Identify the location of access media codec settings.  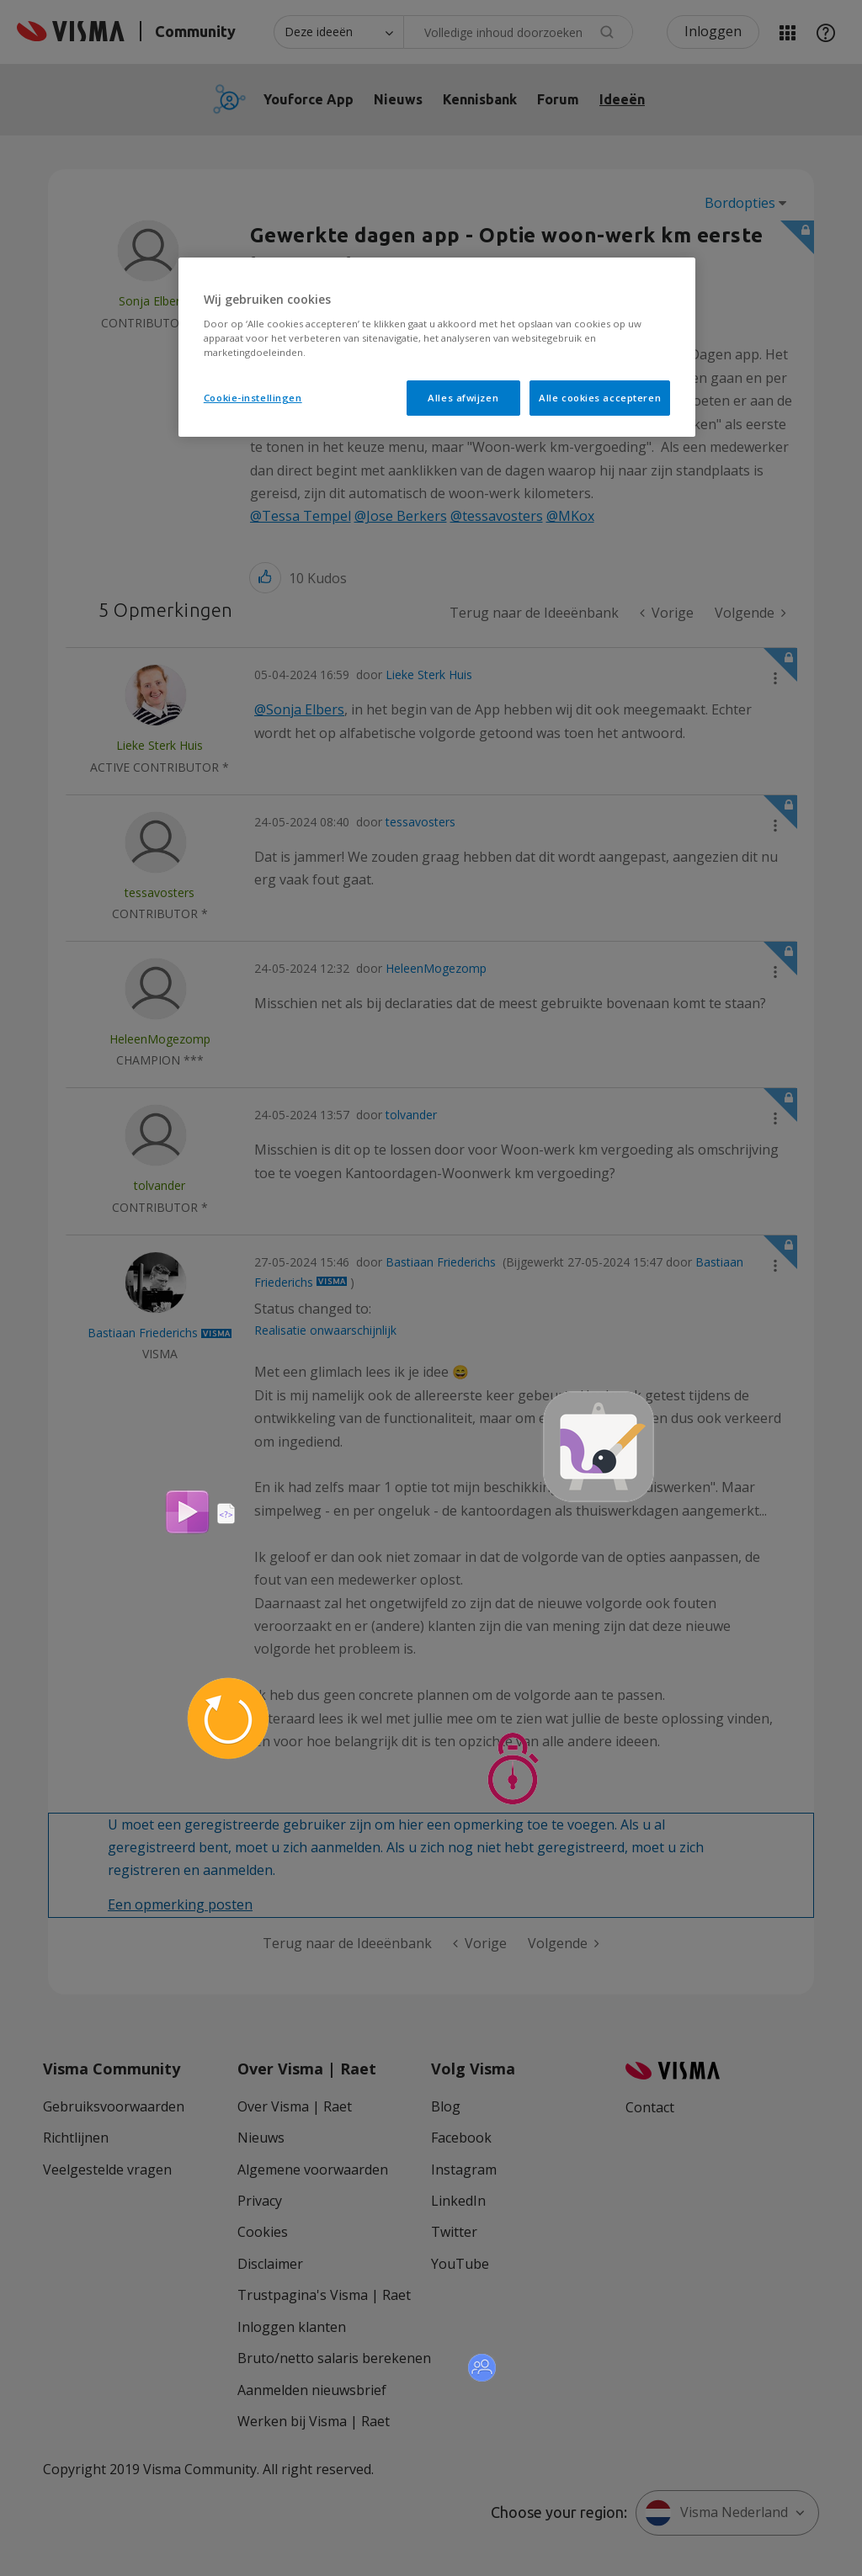
(187, 1511).